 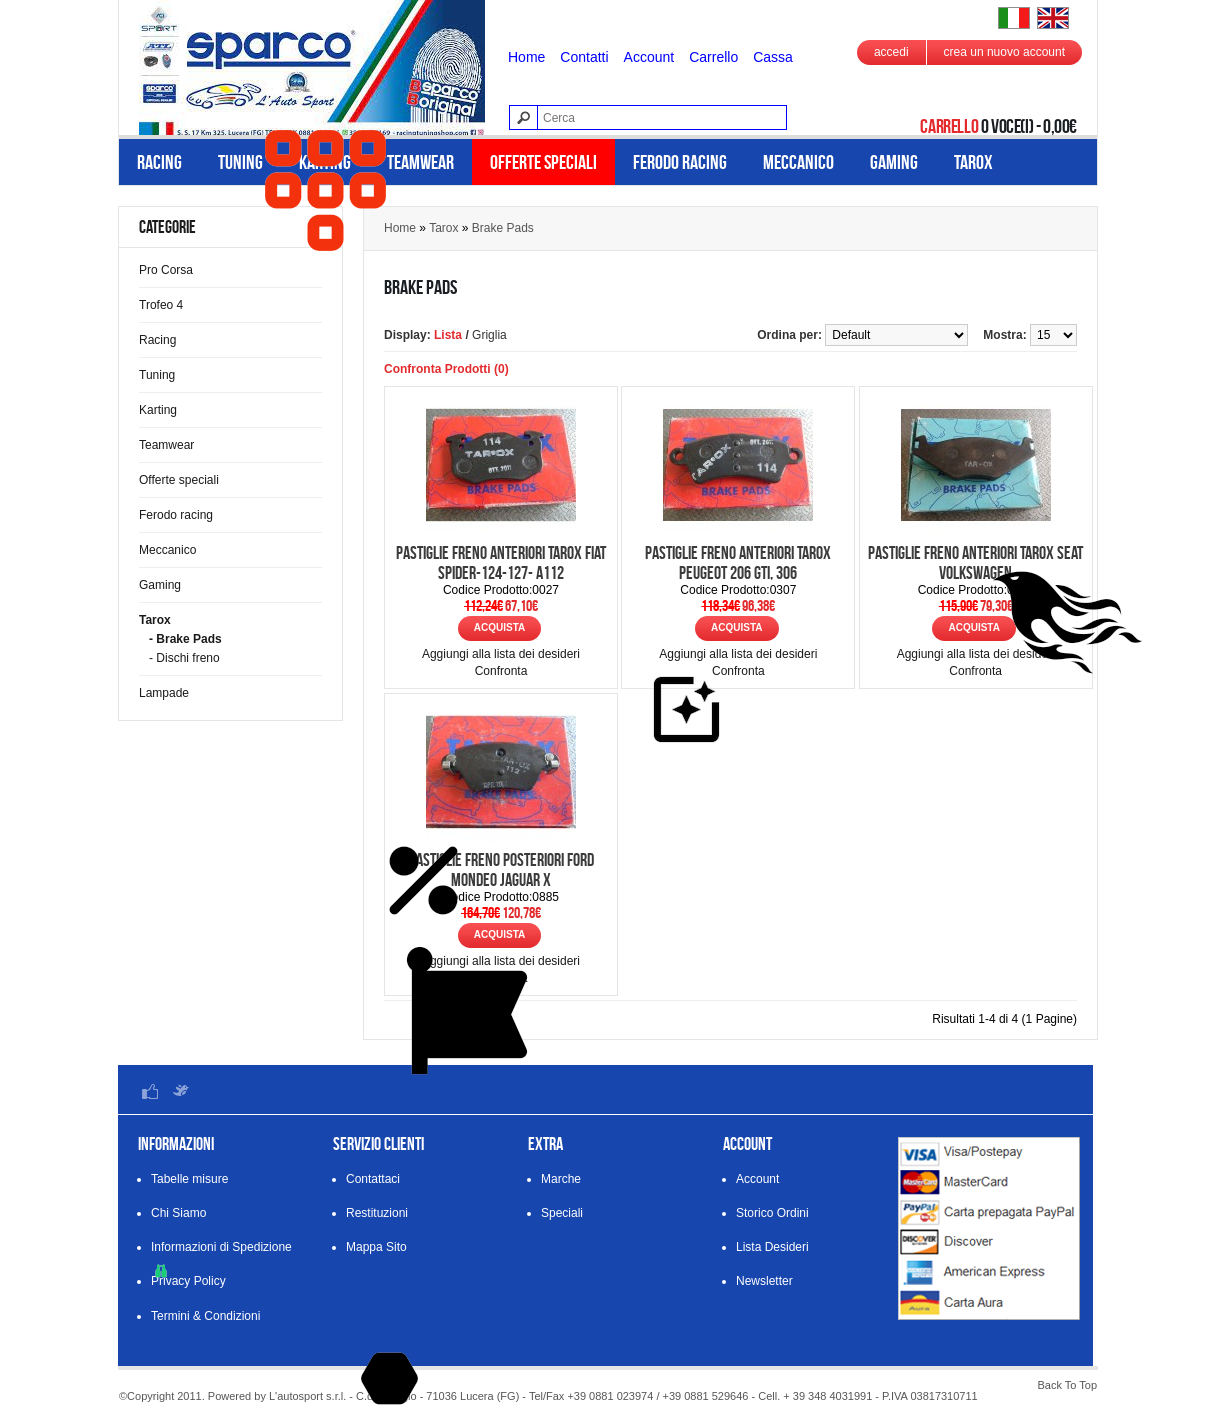 I want to click on phoenix framework logo, so click(x=1067, y=622).